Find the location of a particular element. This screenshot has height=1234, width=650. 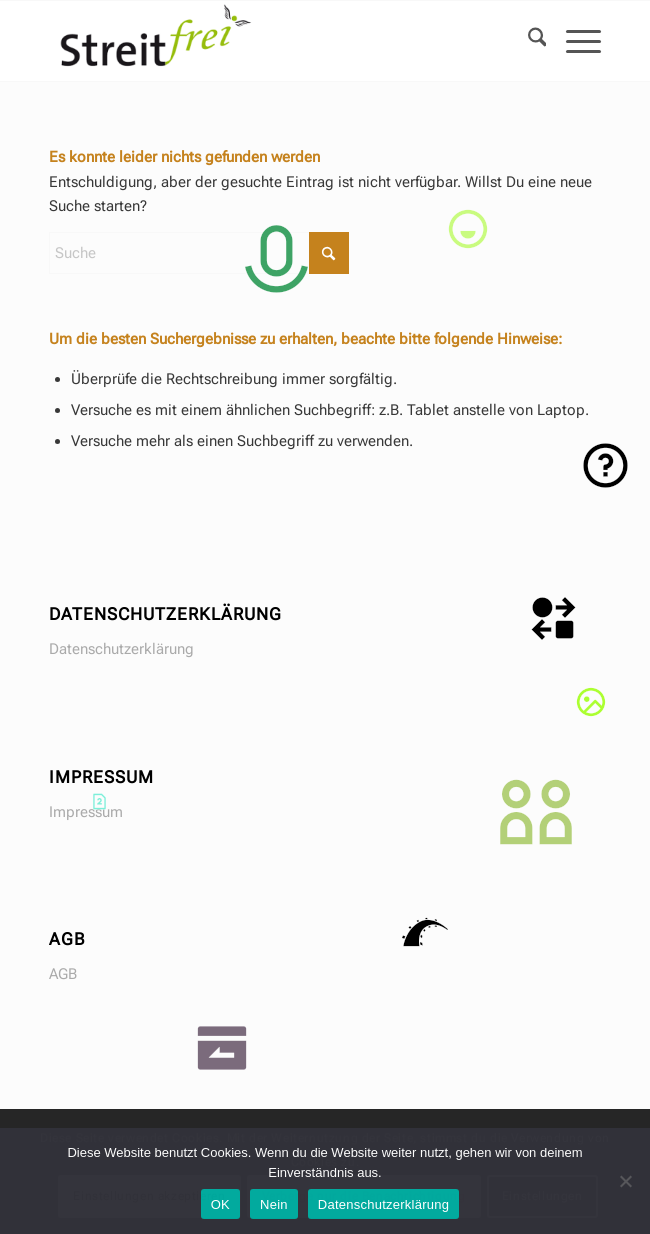

ruby on rails framework logo is located at coordinates (425, 932).